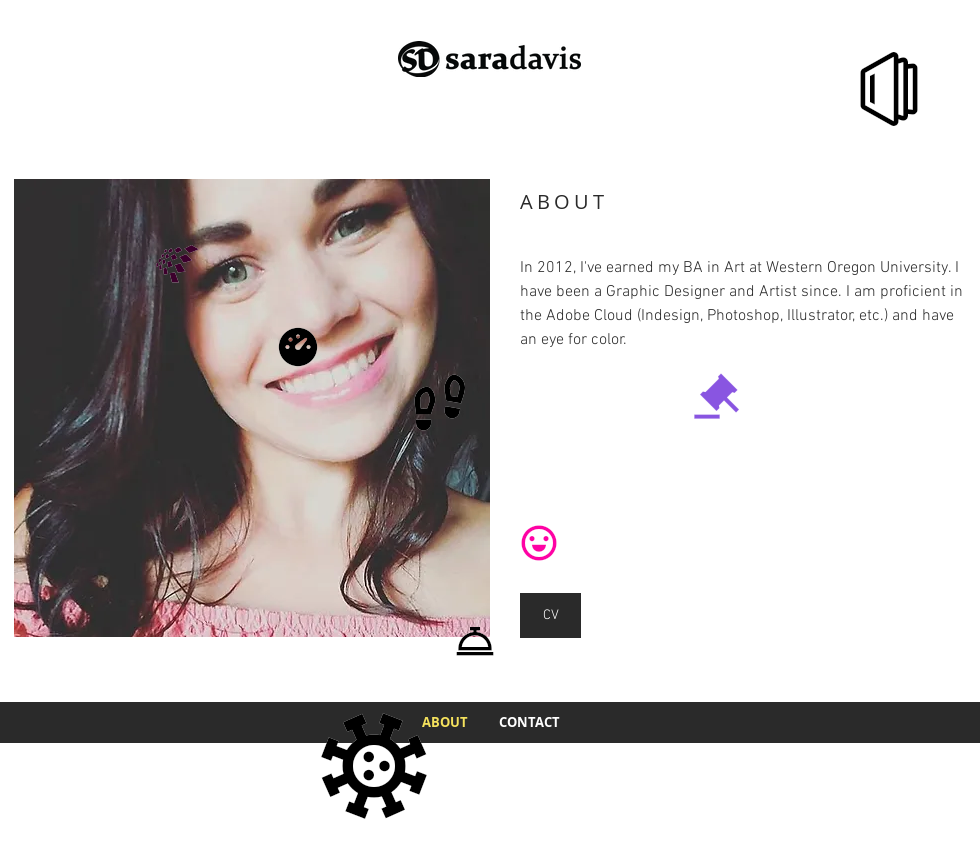 Image resolution: width=980 pixels, height=841 pixels. What do you see at coordinates (374, 766) in the screenshot?
I see `indicates virus or infection detected` at bounding box center [374, 766].